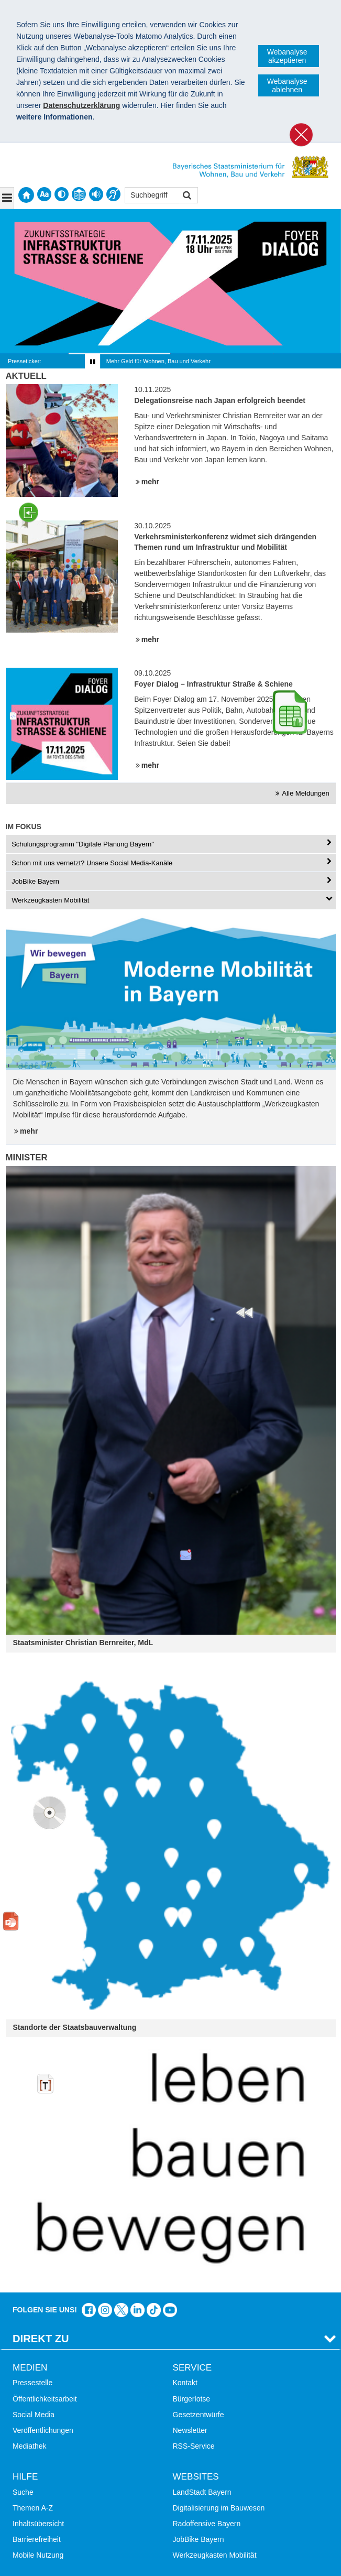  What do you see at coordinates (290, 712) in the screenshot?
I see `libreoffice calc spreadsheet template file` at bounding box center [290, 712].